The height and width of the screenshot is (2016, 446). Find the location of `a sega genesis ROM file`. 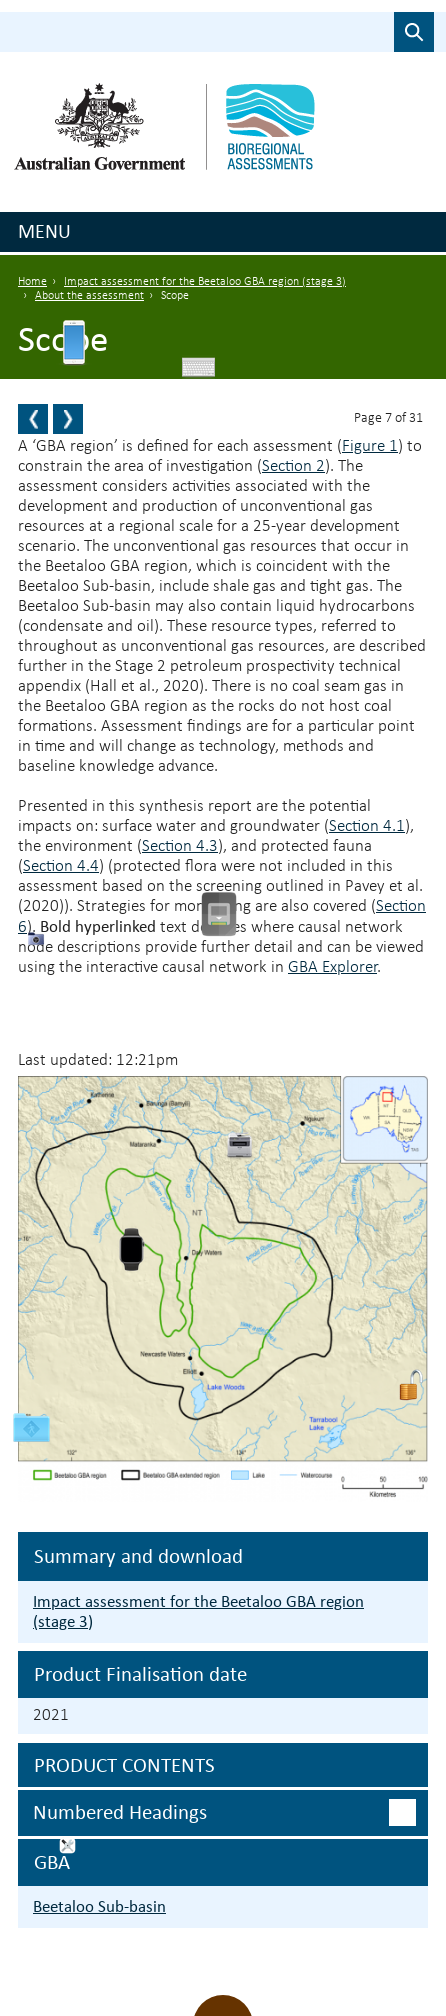

a sega genesis ROM file is located at coordinates (219, 914).